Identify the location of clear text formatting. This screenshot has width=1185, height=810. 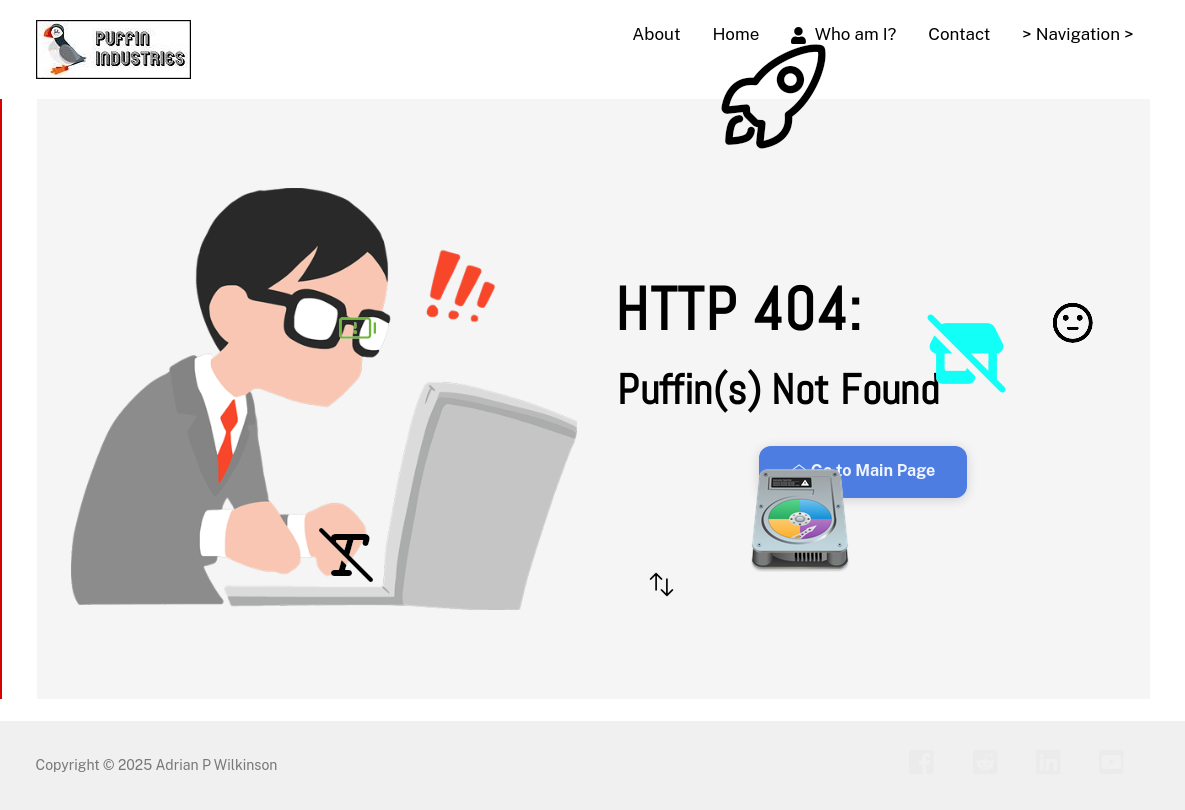
(346, 555).